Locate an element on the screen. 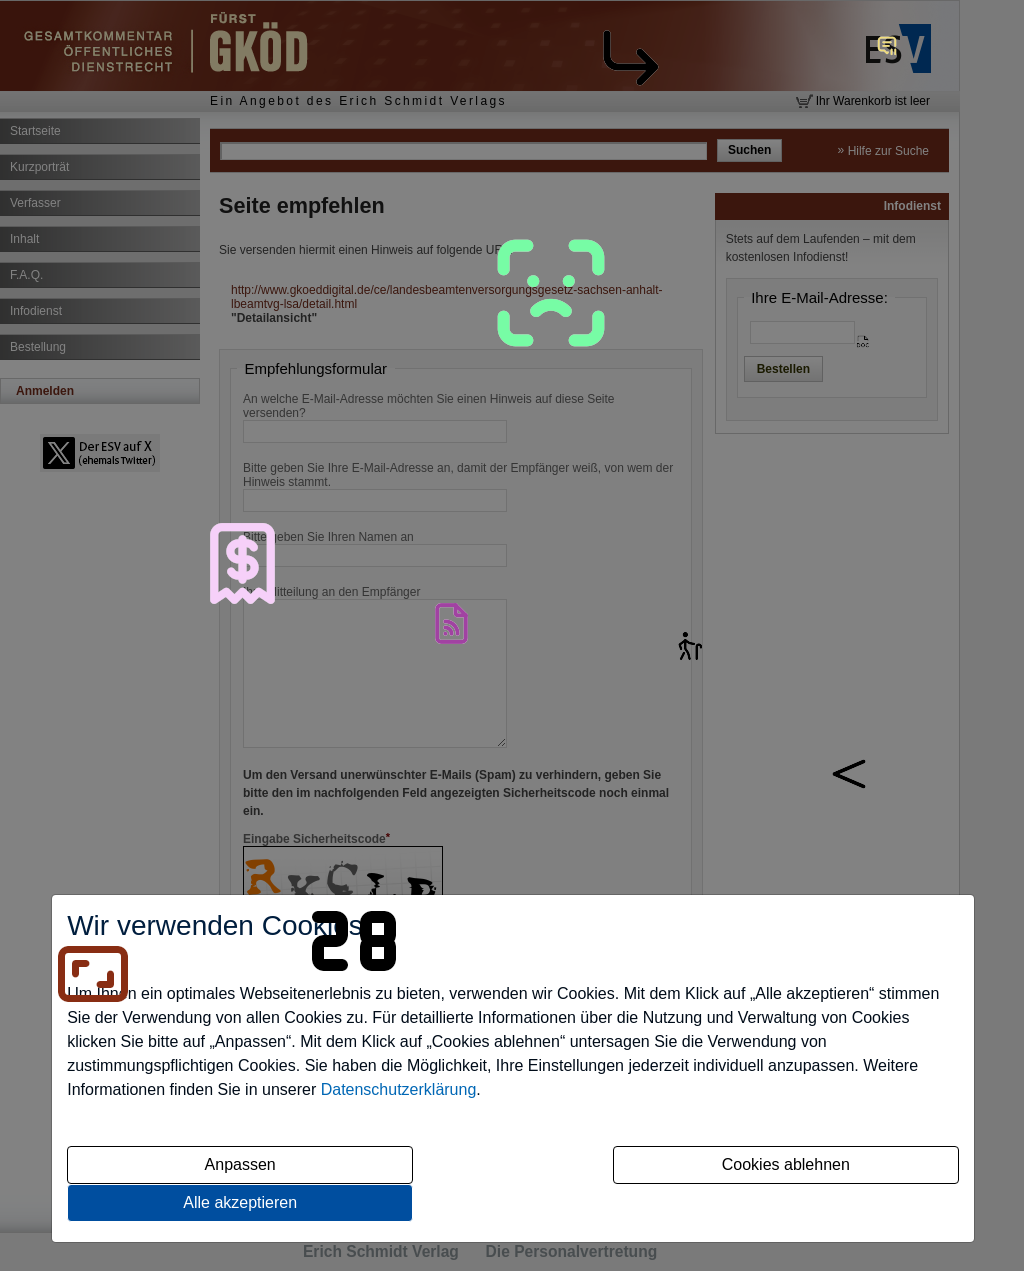 The width and height of the screenshot is (1024, 1271). view or manage RSS feed file is located at coordinates (451, 623).